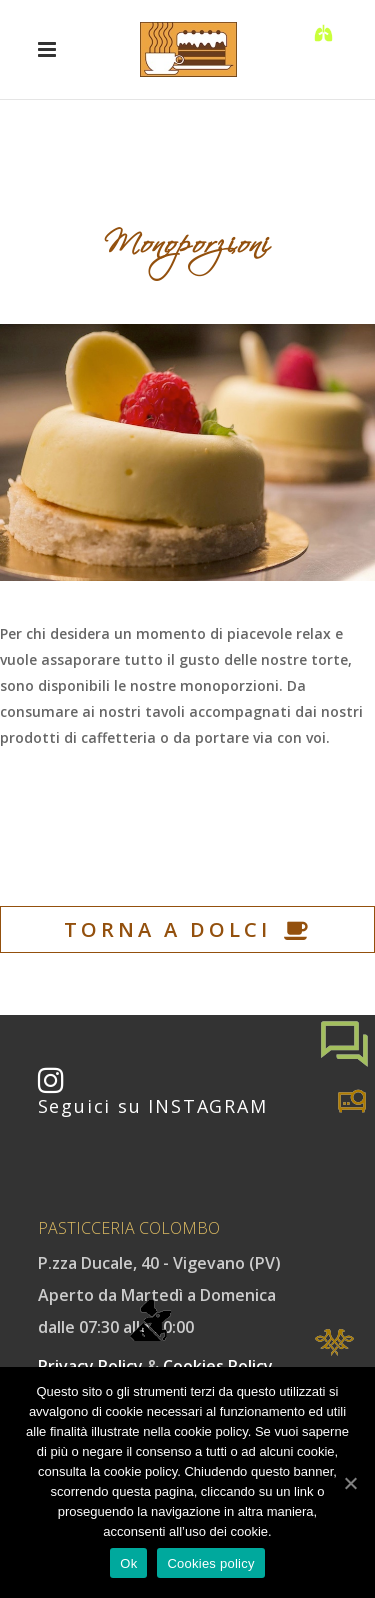  What do you see at coordinates (345, 1043) in the screenshot?
I see `open chat or messaging feature` at bounding box center [345, 1043].